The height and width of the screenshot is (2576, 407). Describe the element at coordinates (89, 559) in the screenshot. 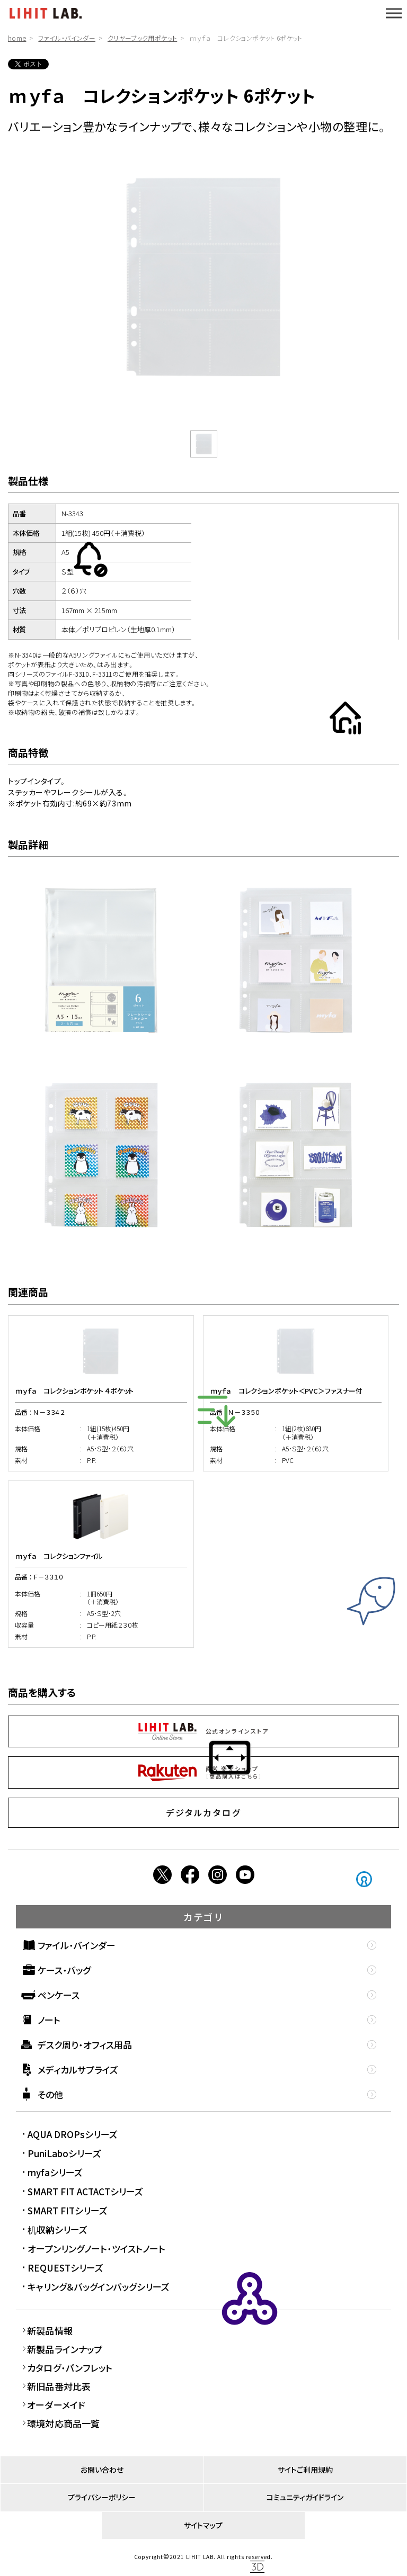

I see `mute or disable notifications` at that location.